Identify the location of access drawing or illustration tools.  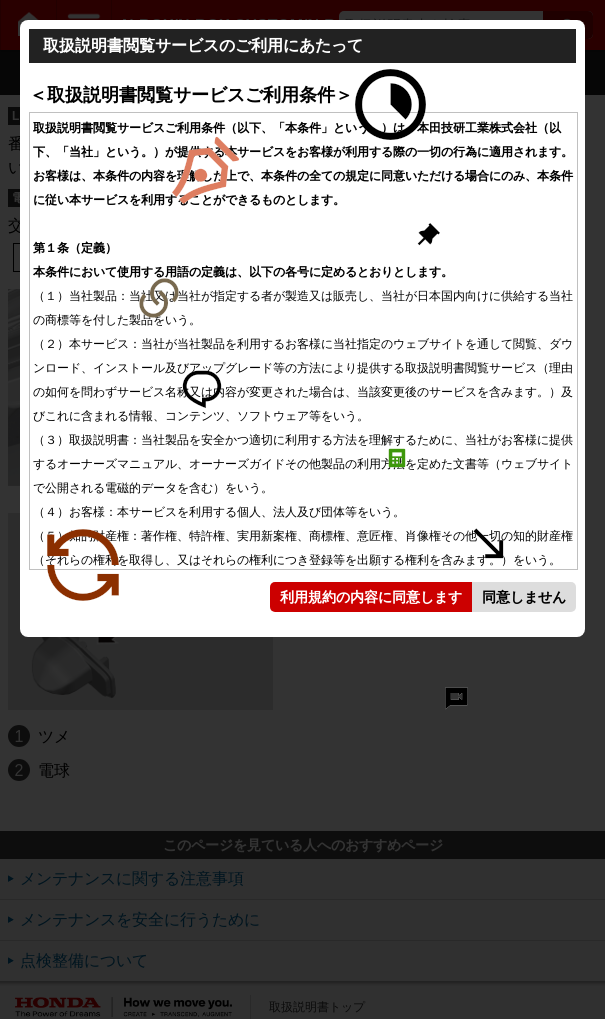
(203, 173).